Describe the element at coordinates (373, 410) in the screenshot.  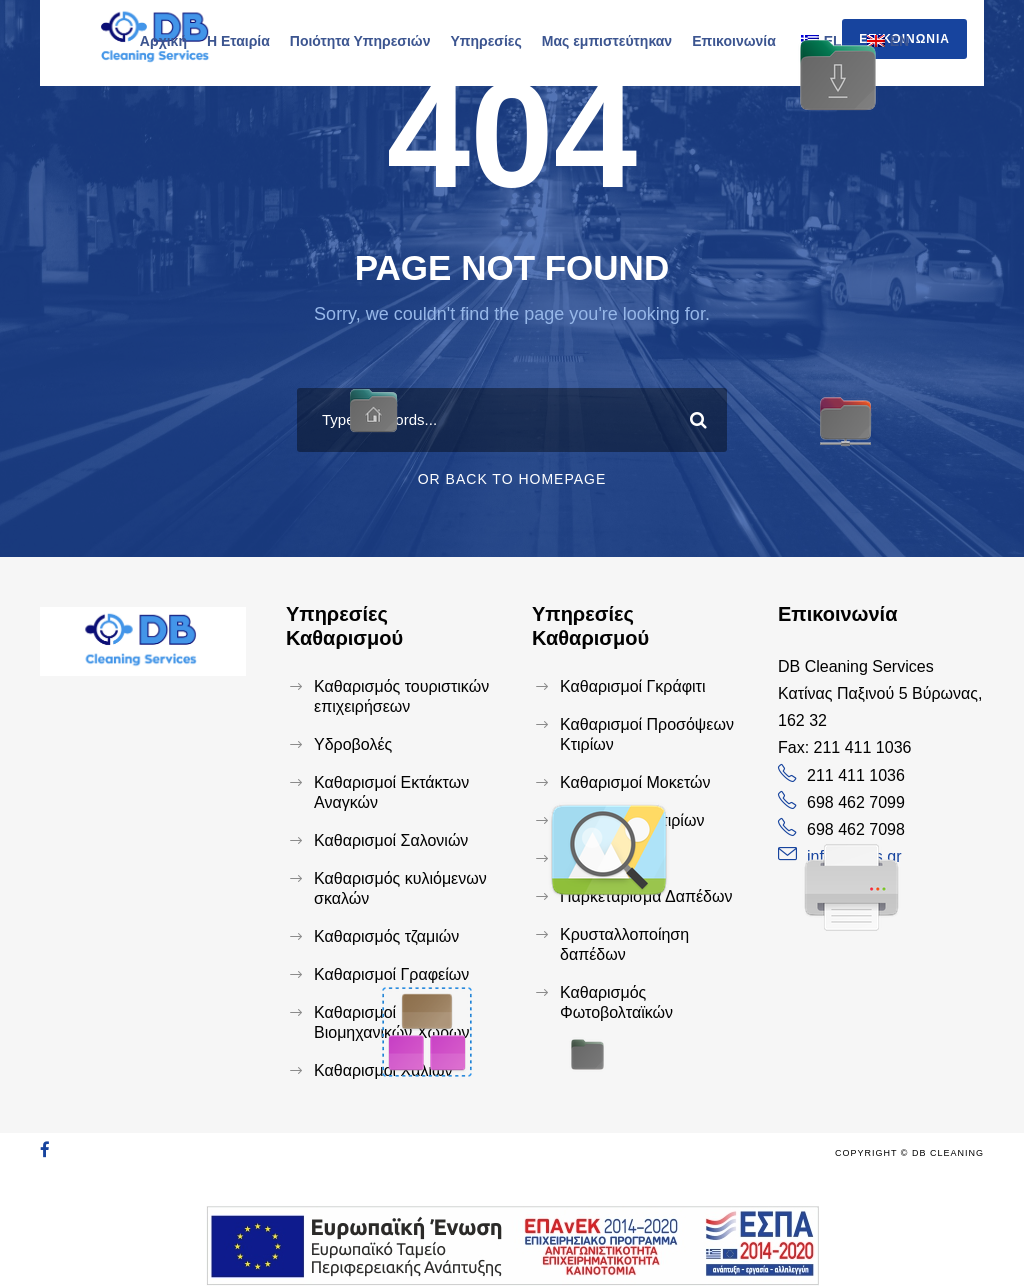
I see `access your home folder` at that location.